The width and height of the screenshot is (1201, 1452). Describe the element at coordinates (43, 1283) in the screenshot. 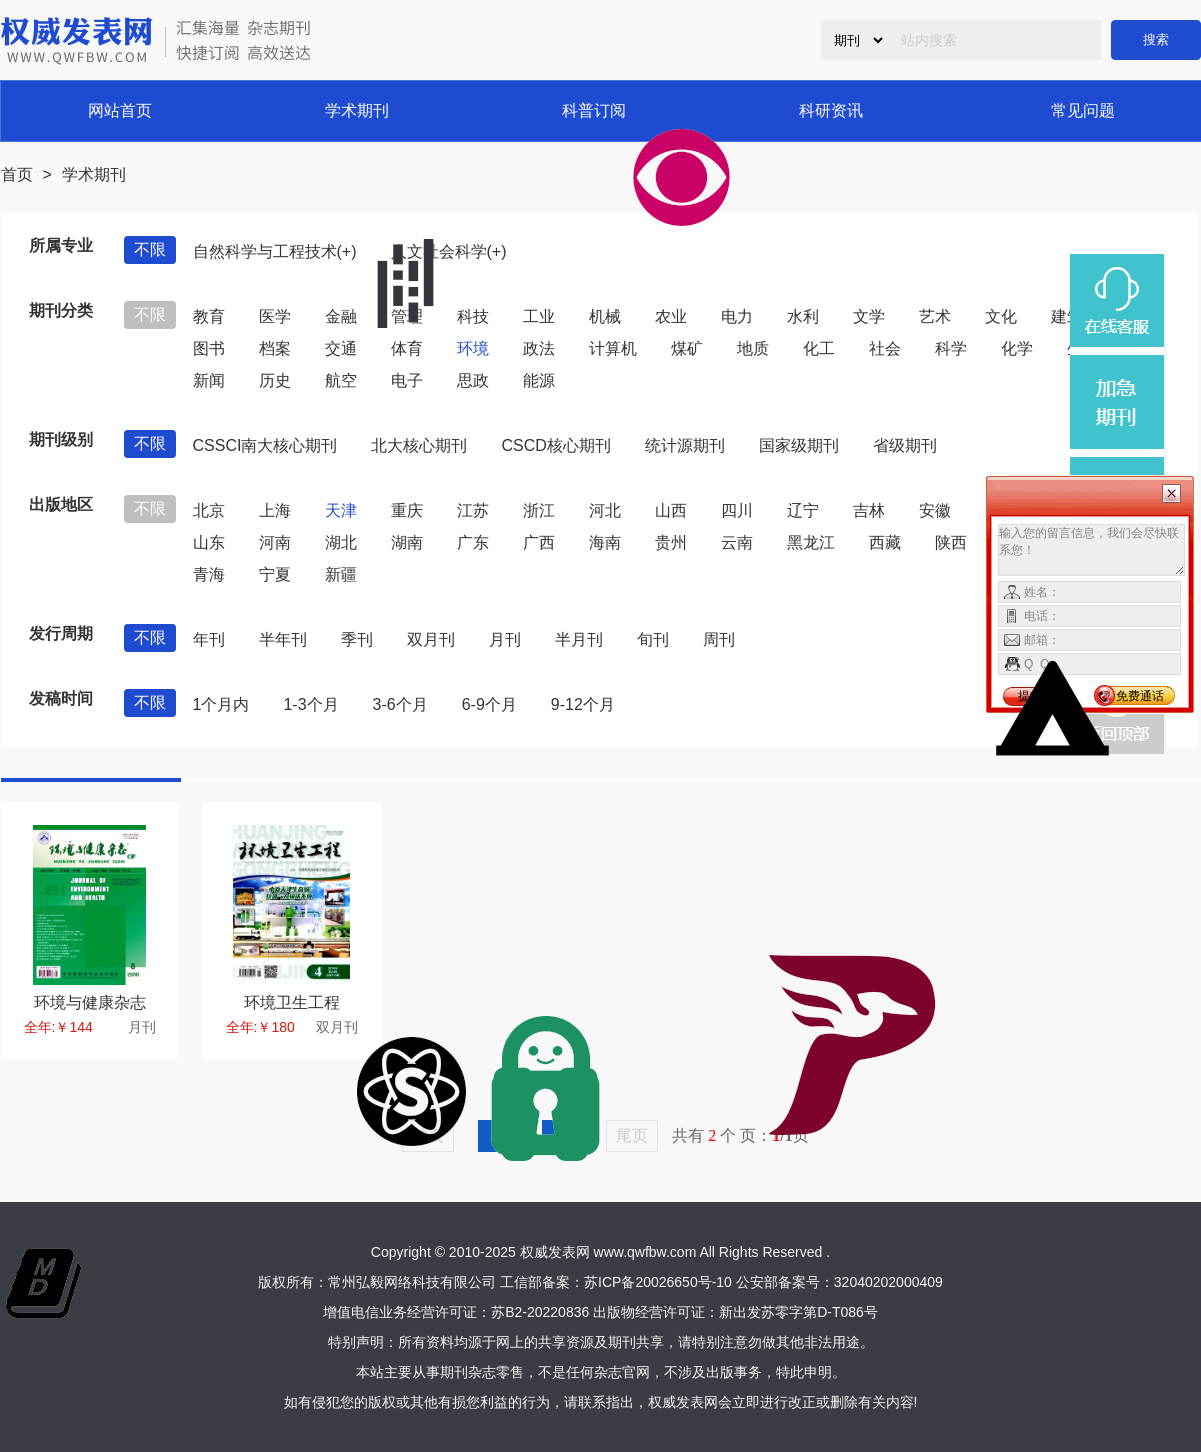

I see `mdbook documentation tool logo` at that location.